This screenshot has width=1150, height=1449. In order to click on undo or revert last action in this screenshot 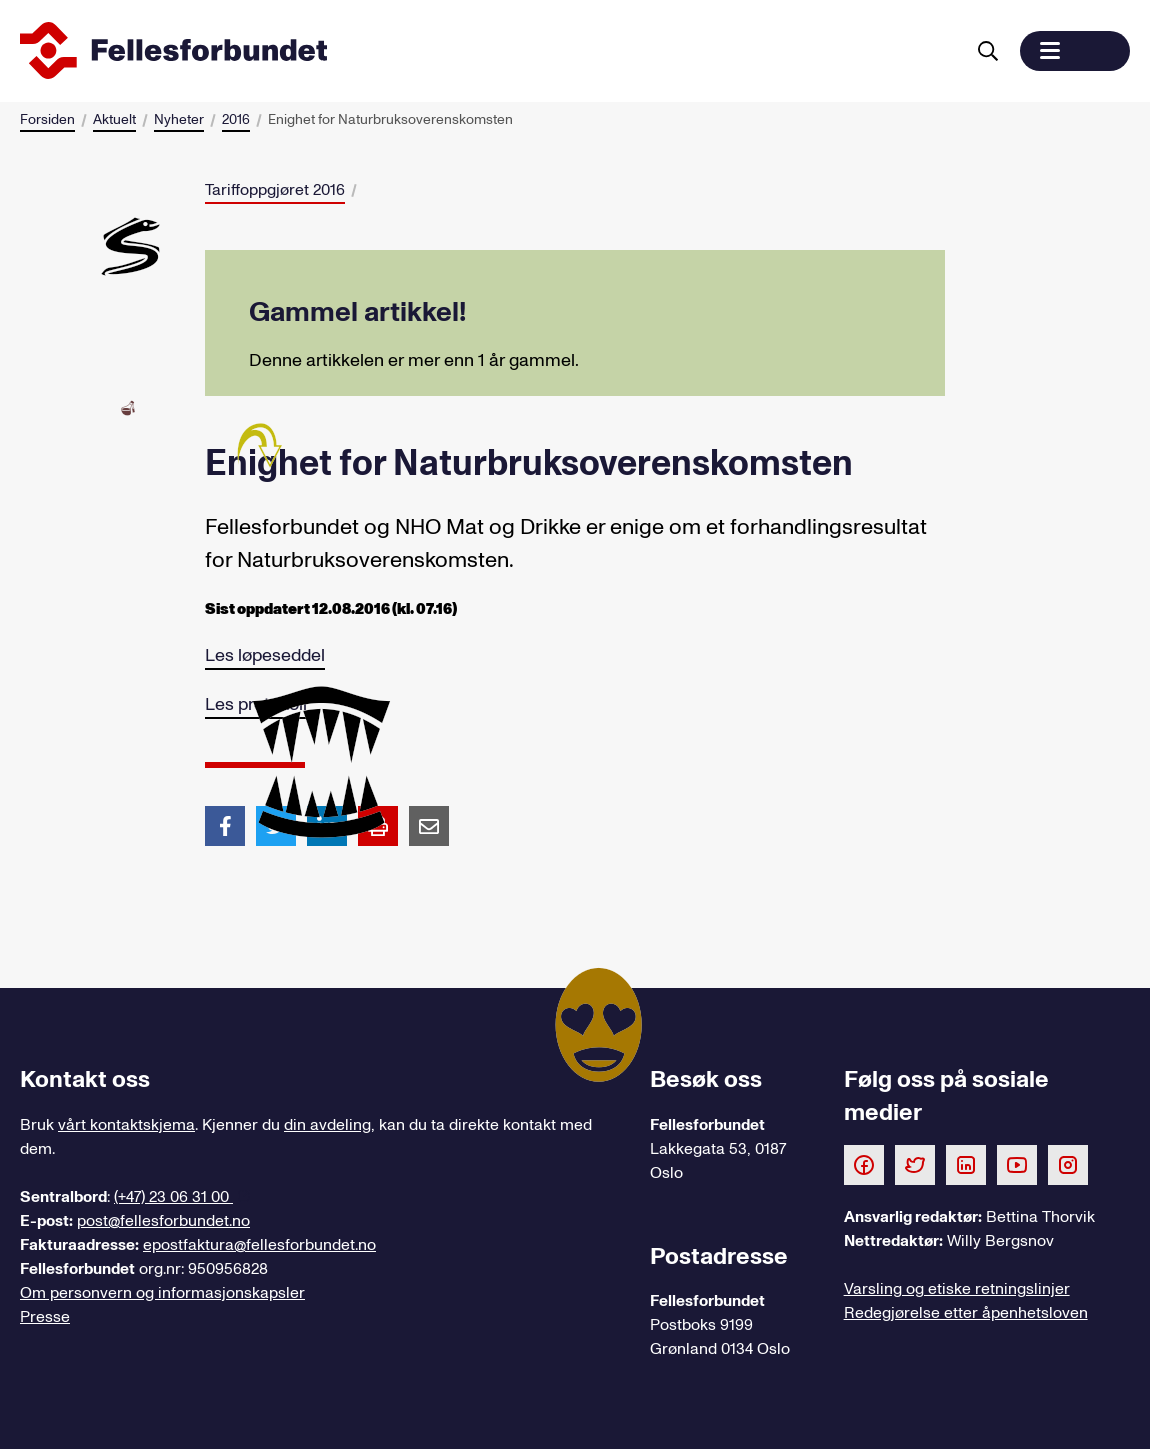, I will do `click(259, 445)`.